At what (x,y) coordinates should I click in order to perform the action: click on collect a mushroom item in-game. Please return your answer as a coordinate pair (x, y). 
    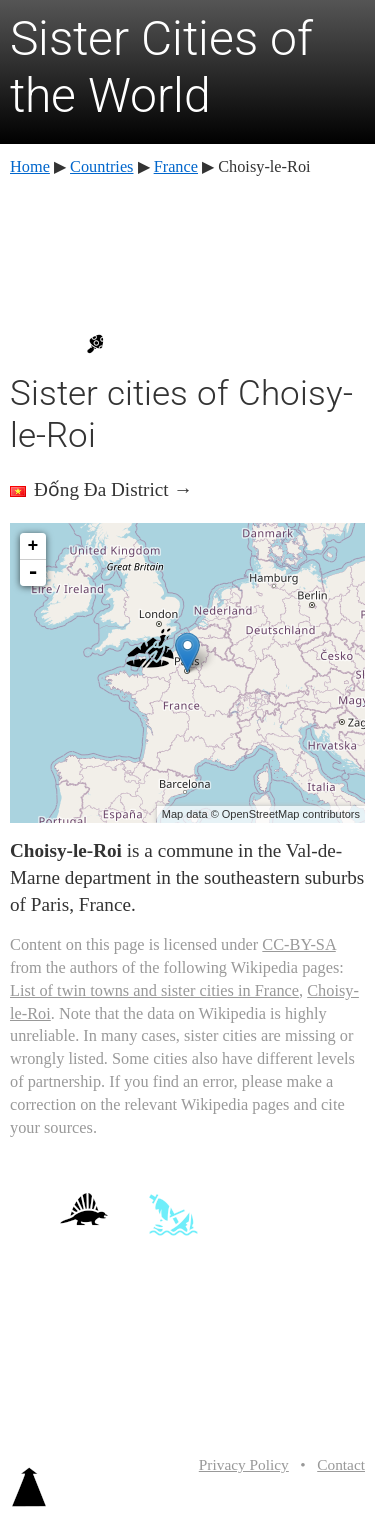
    Looking at the image, I should click on (95, 344).